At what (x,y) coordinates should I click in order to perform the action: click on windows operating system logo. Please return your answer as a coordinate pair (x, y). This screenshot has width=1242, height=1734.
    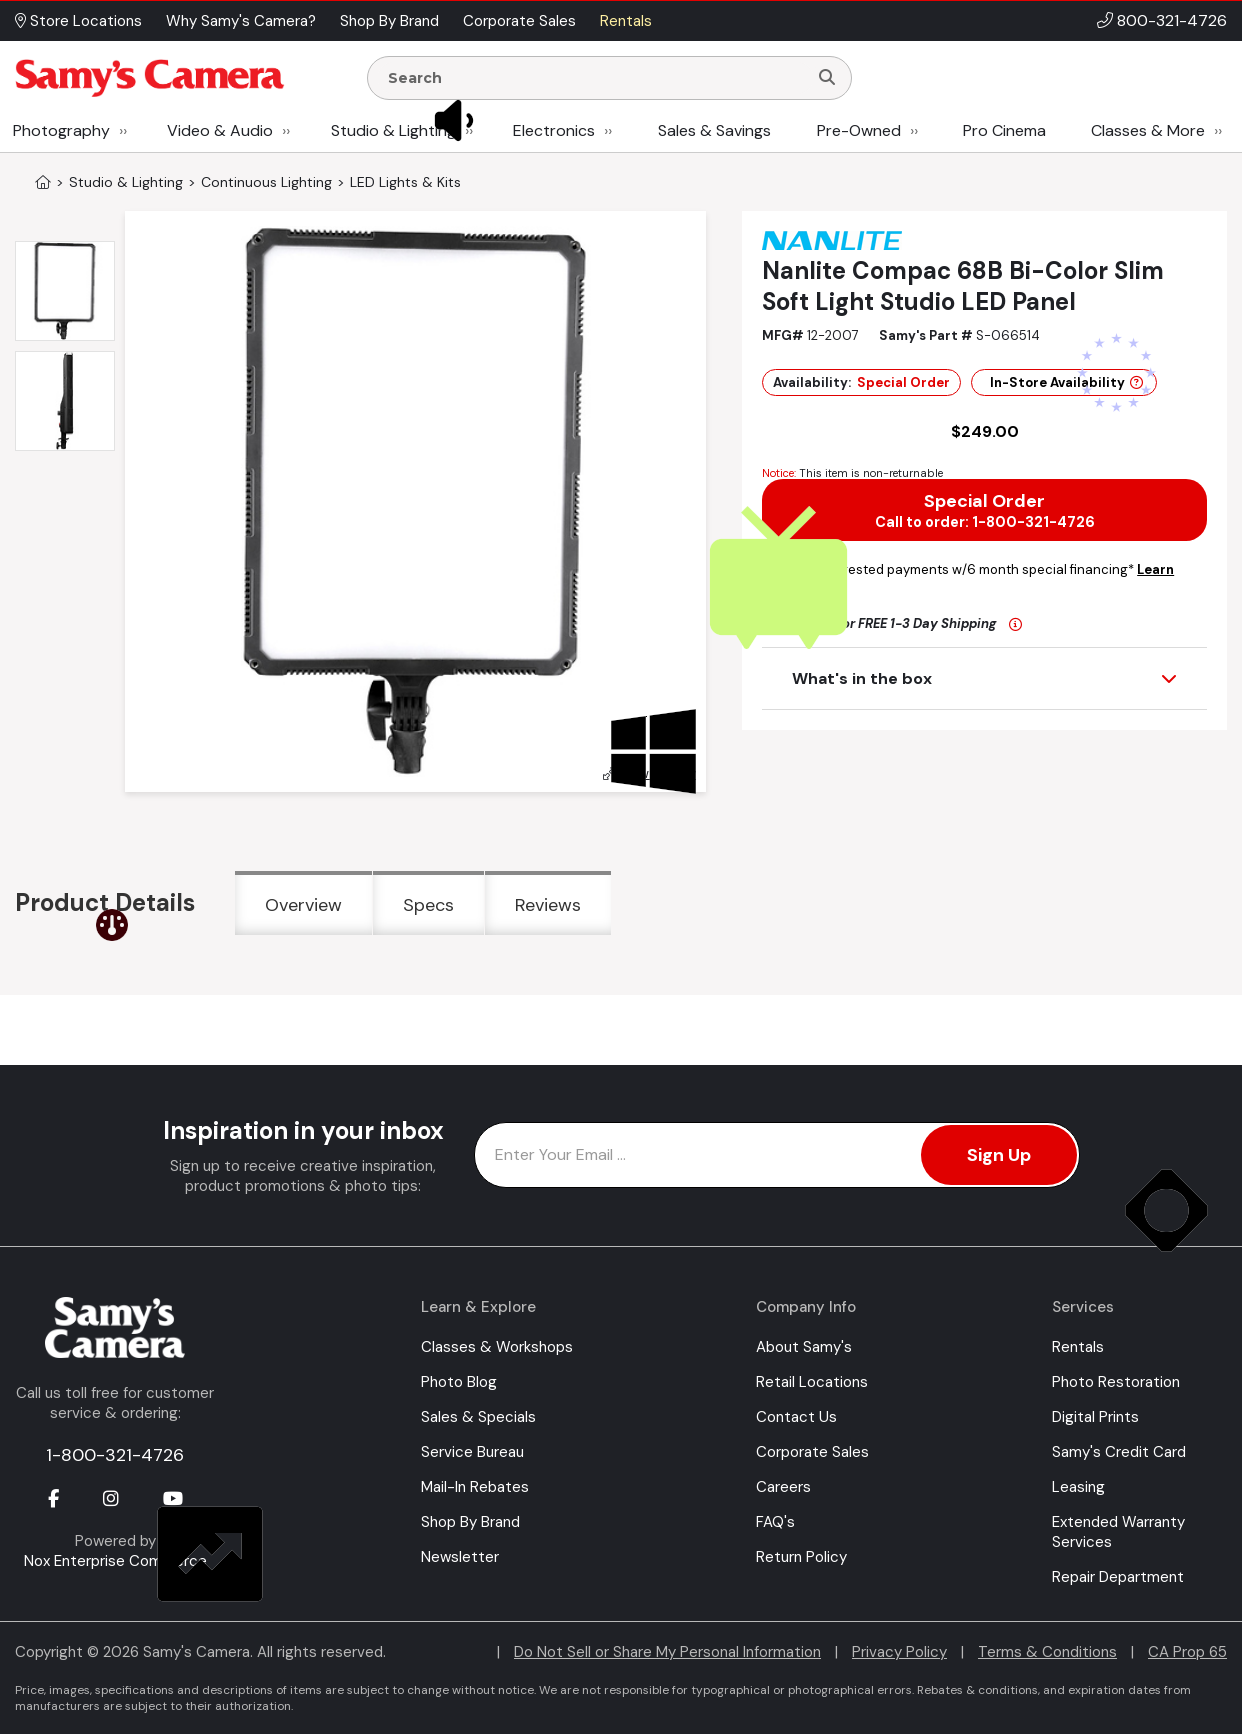
    Looking at the image, I should click on (653, 751).